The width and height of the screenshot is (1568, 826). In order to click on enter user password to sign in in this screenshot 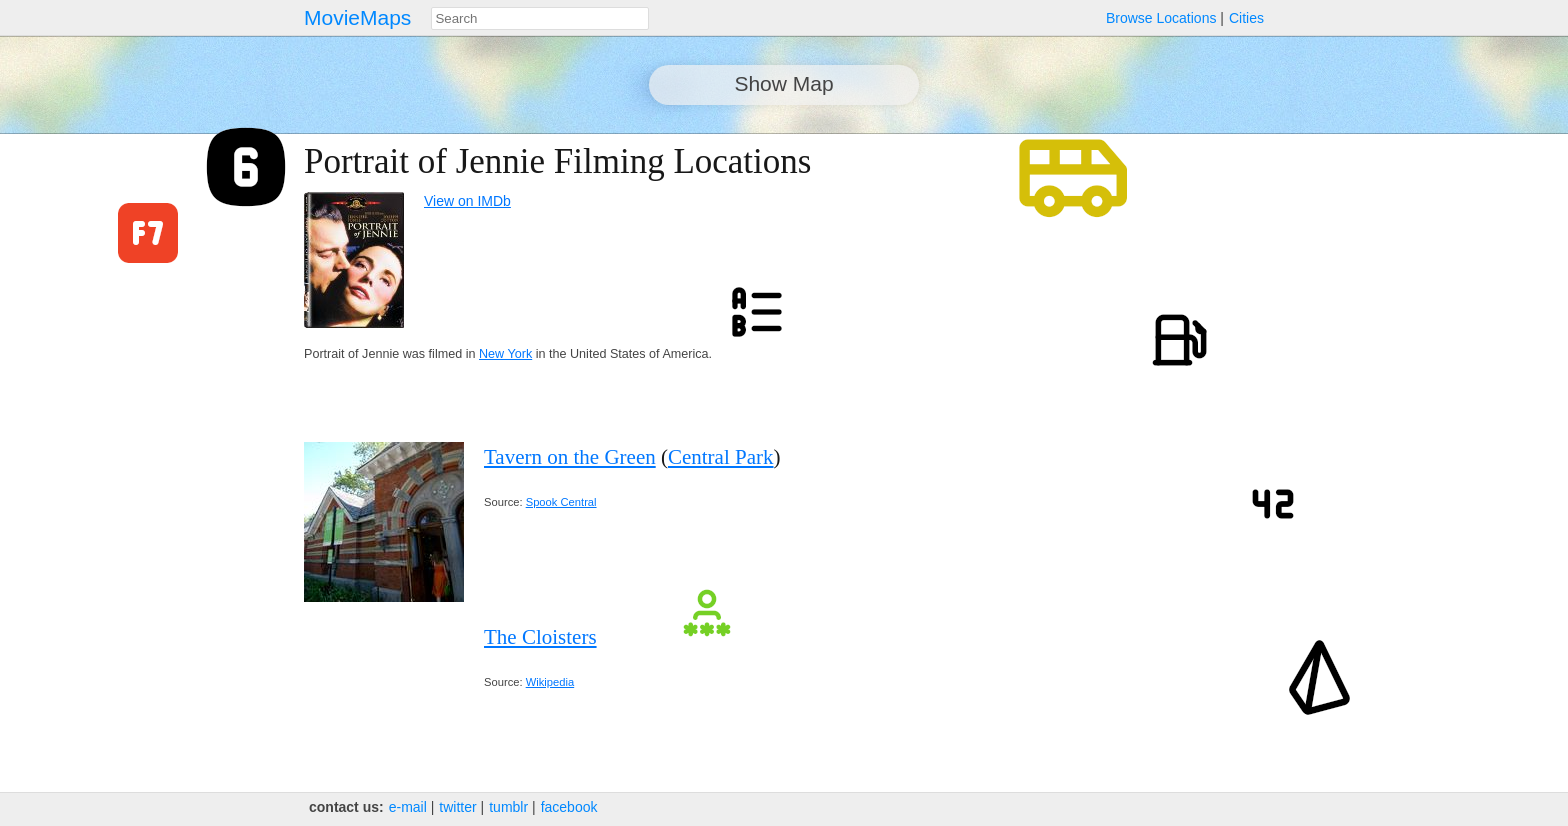, I will do `click(707, 613)`.